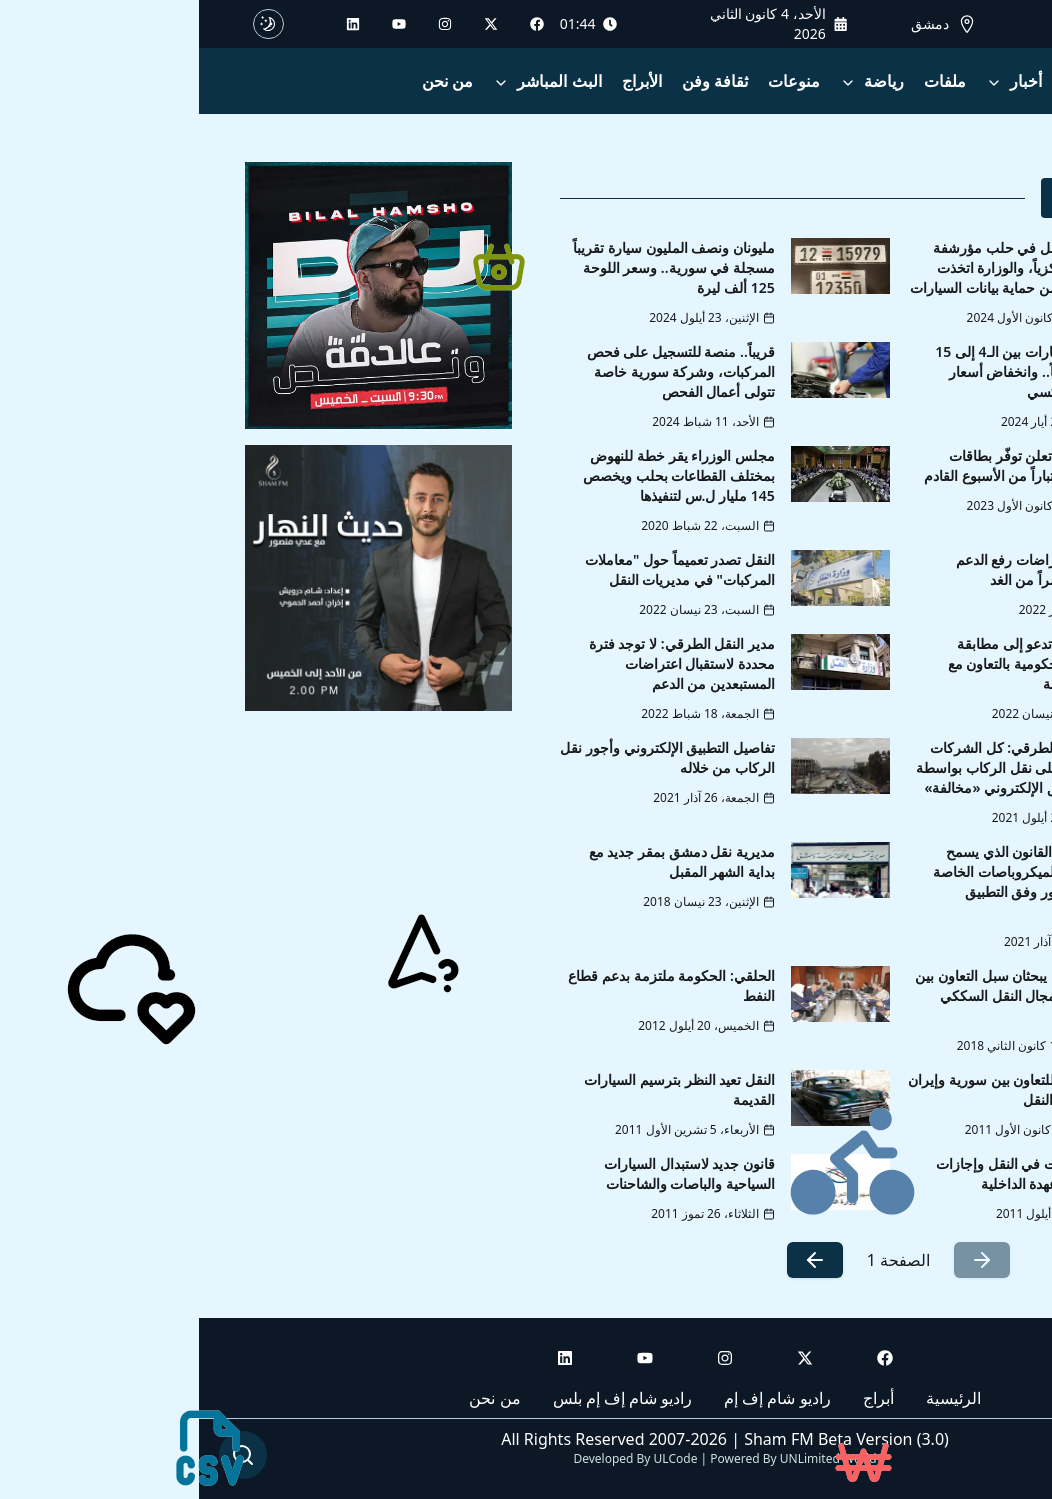 This screenshot has width=1052, height=1499. Describe the element at coordinates (863, 1462) in the screenshot. I see `indicates Korean won currency` at that location.